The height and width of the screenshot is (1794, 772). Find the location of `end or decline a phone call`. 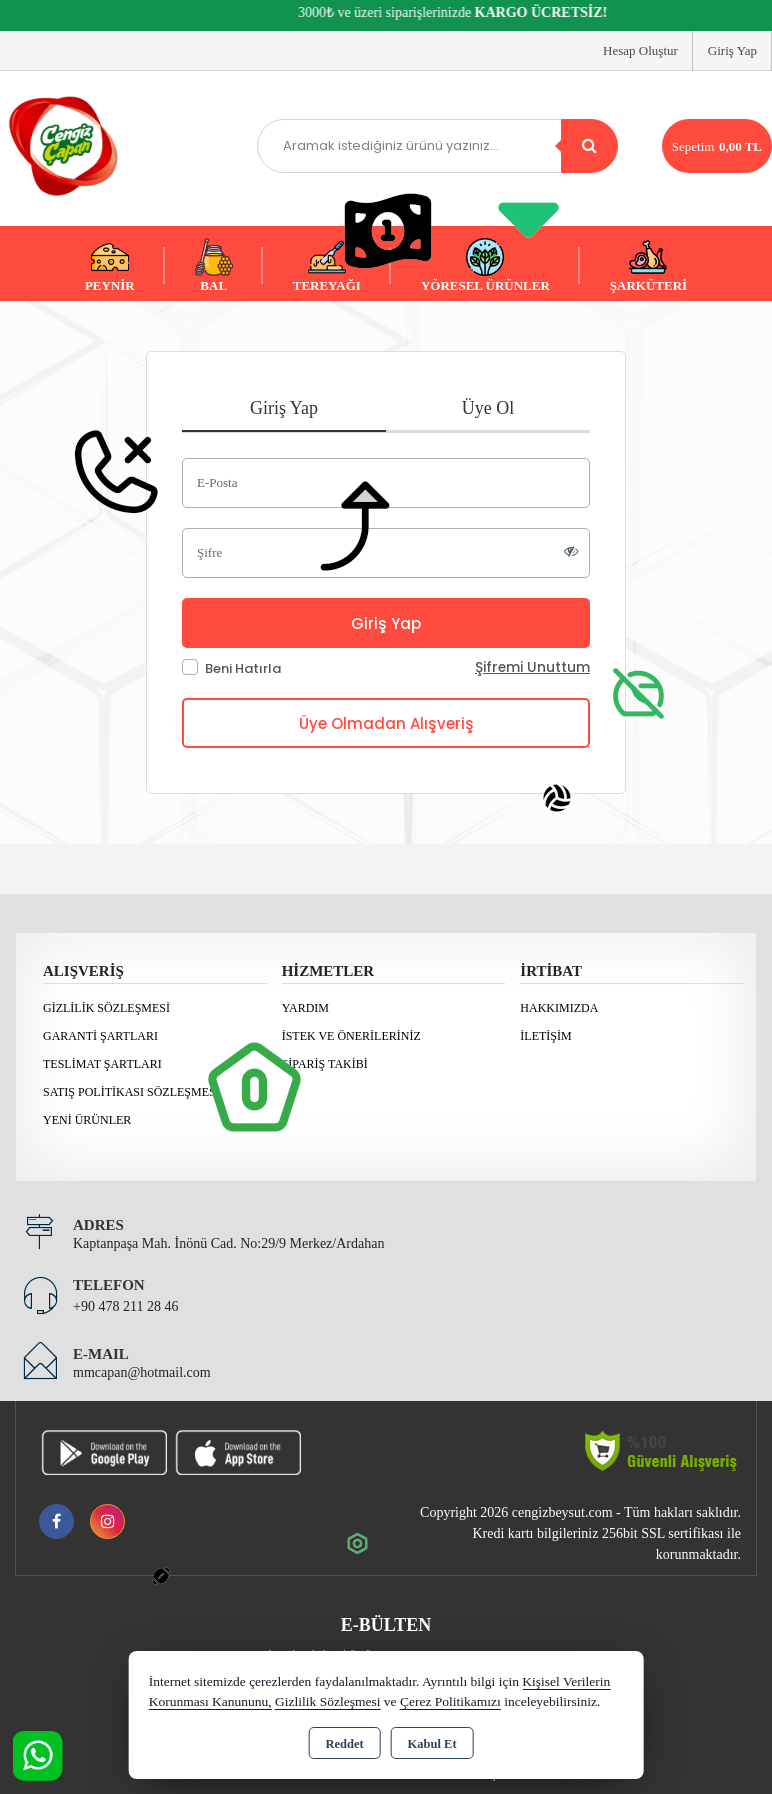

end or decline a phone call is located at coordinates (118, 470).